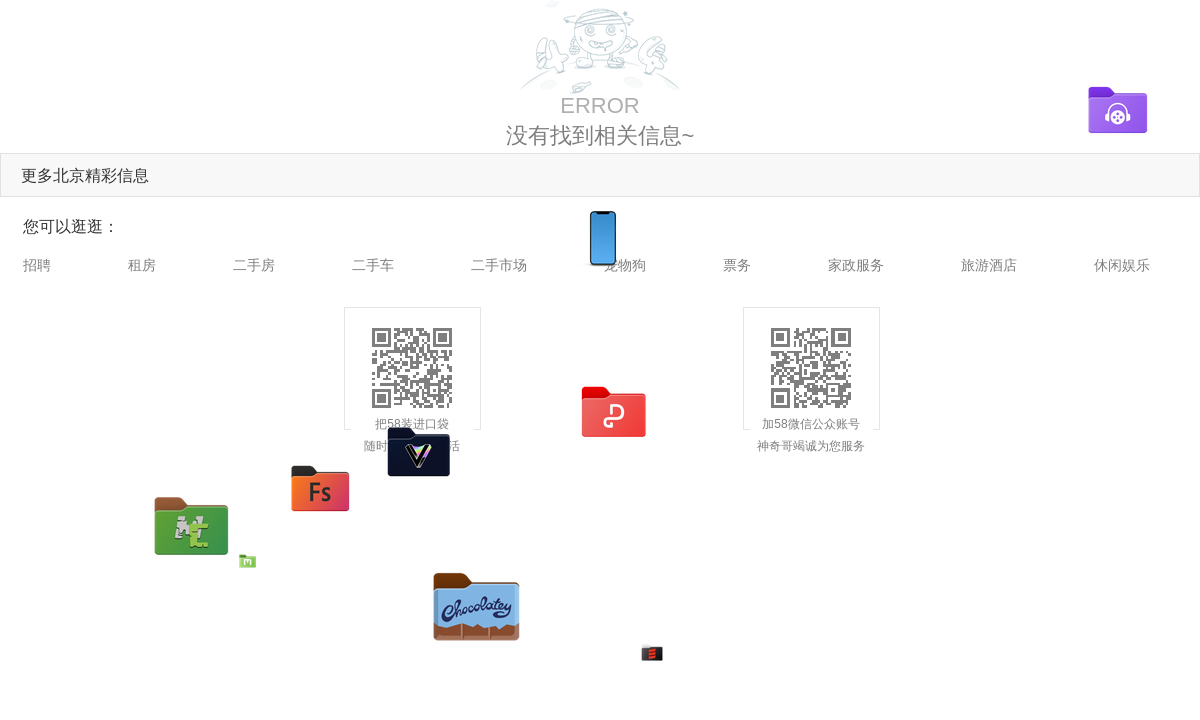 The width and height of the screenshot is (1200, 720). Describe the element at coordinates (476, 609) in the screenshot. I see `folder containing chocolatey package manager files` at that location.